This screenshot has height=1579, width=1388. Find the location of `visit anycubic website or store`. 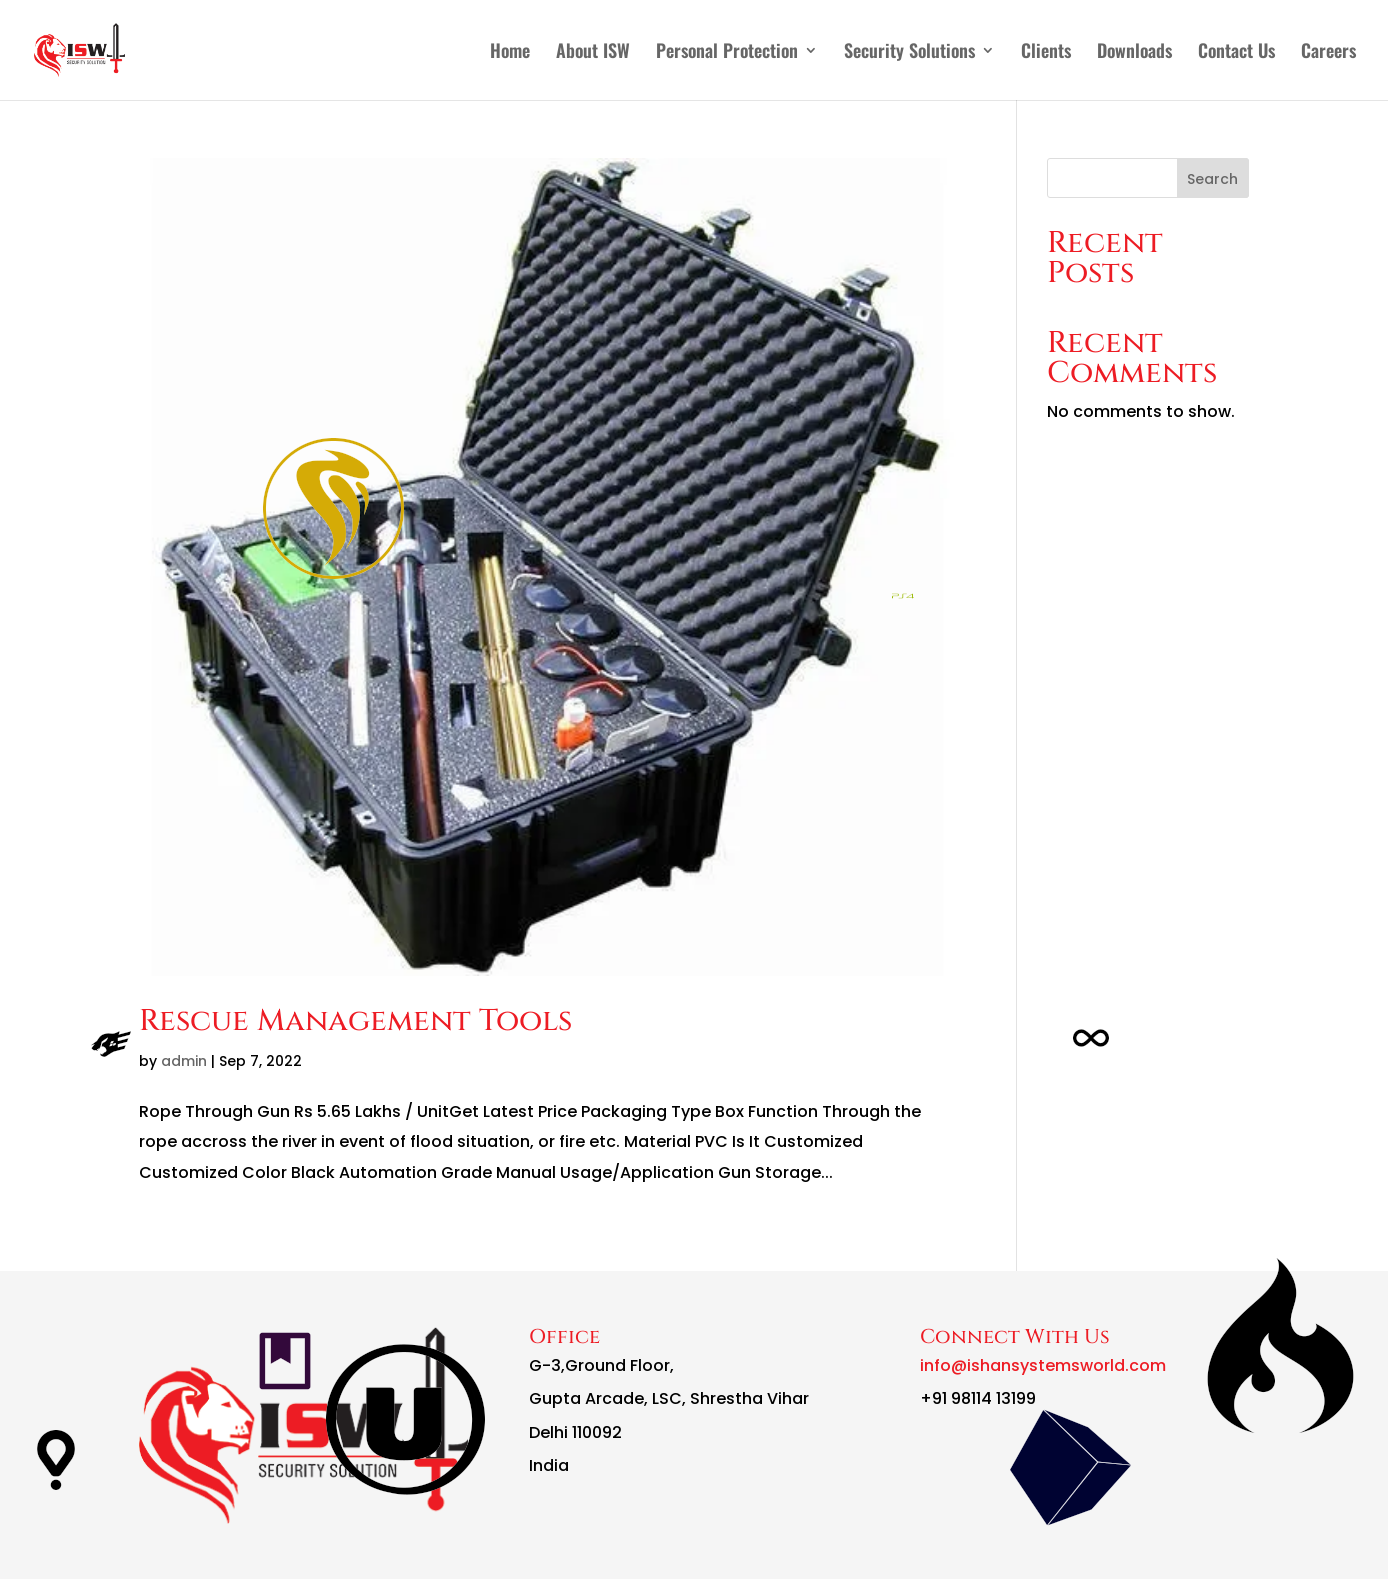

visit anycubic website or store is located at coordinates (1070, 1467).